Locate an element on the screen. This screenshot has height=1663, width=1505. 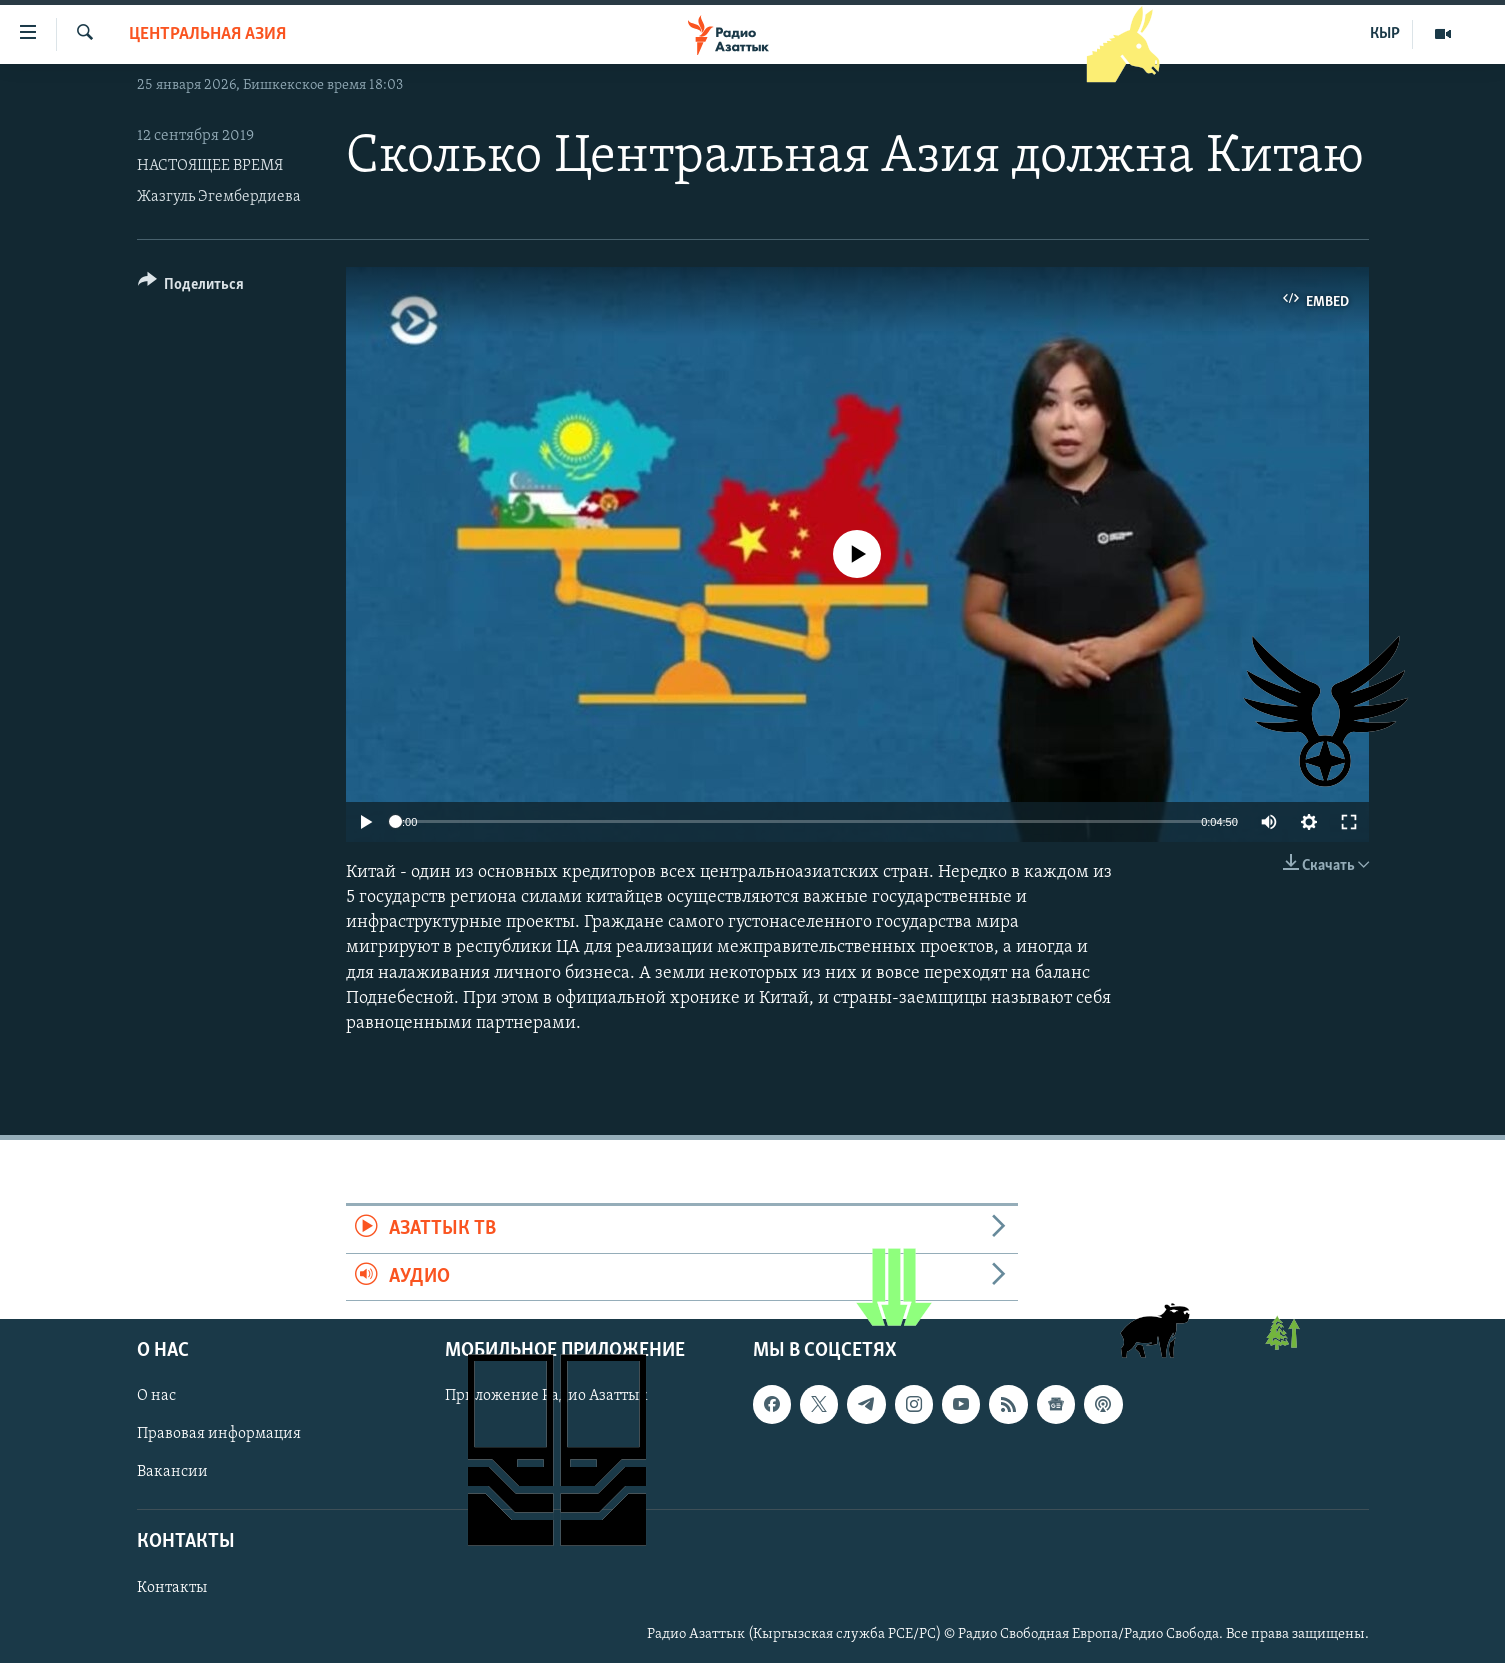
capybara character or avatar selection is located at coordinates (1154, 1330).